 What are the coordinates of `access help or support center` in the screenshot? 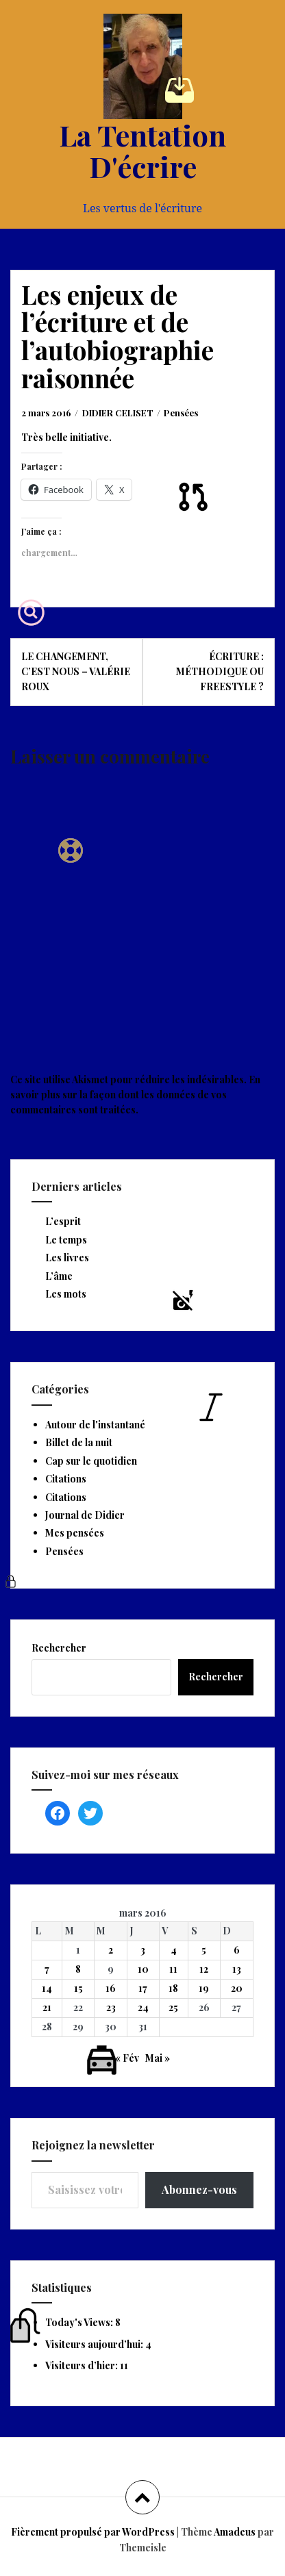 It's located at (71, 850).